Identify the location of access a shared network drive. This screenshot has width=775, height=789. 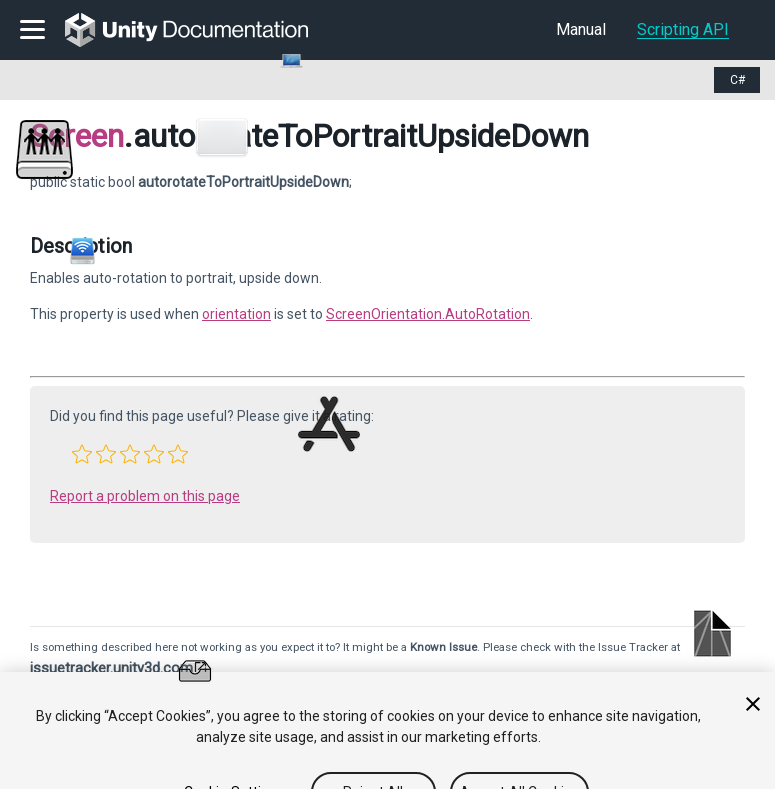
(44, 149).